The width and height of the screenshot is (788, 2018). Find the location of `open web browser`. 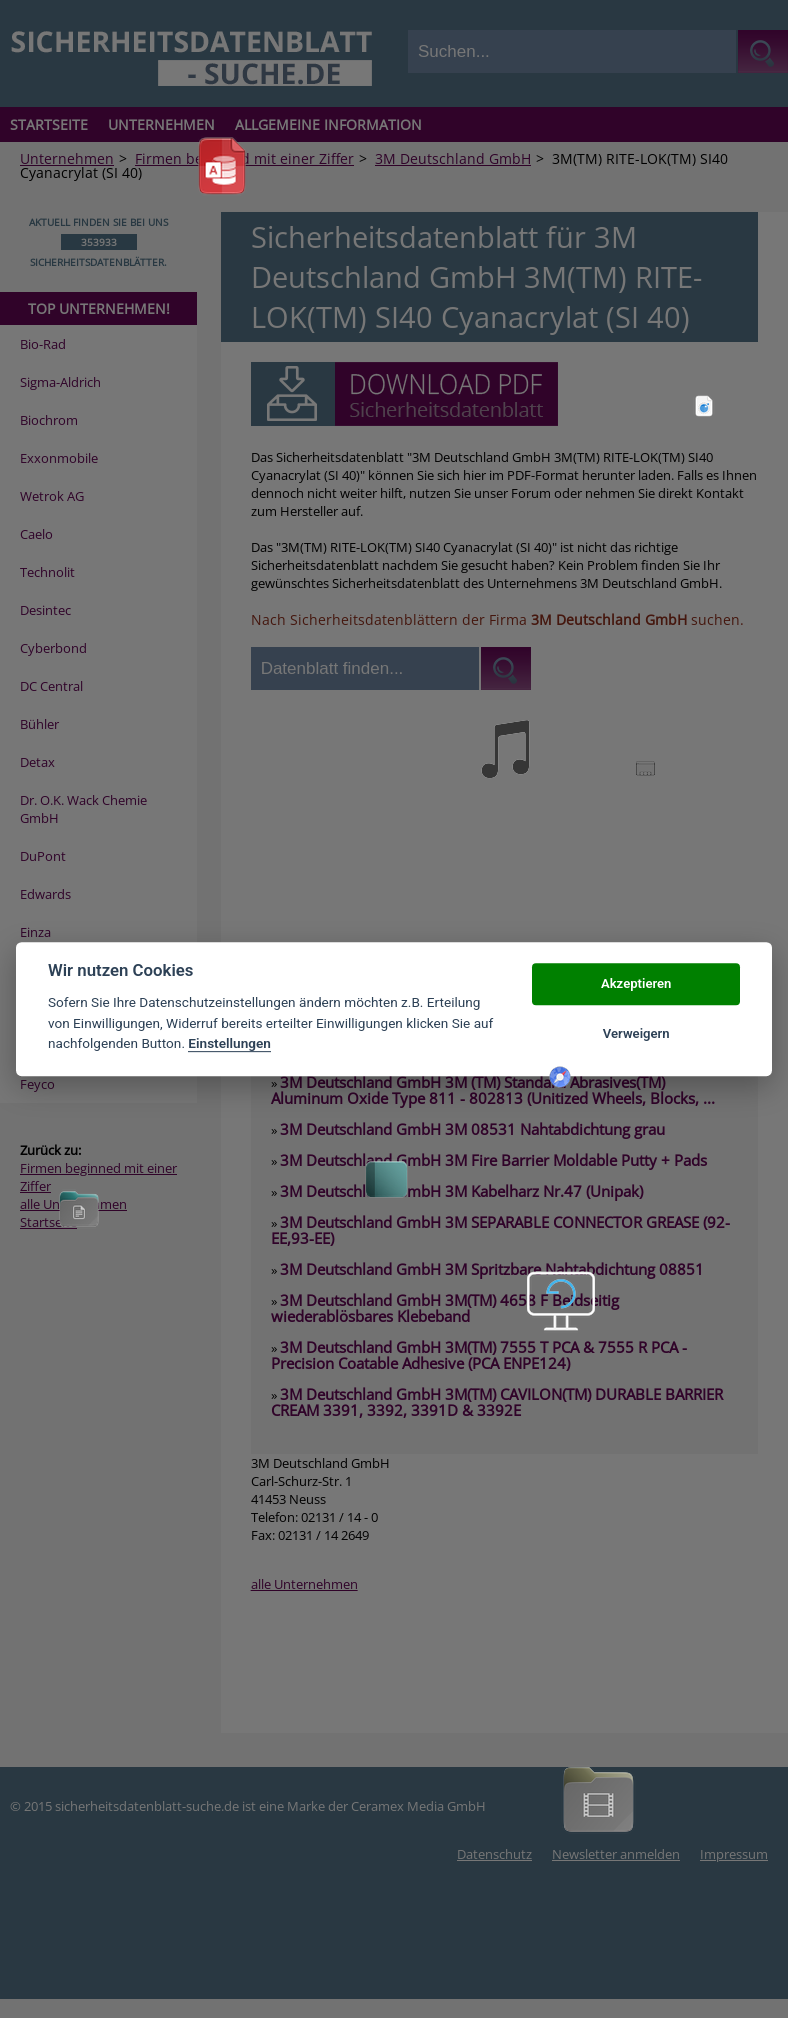

open web browser is located at coordinates (560, 1077).